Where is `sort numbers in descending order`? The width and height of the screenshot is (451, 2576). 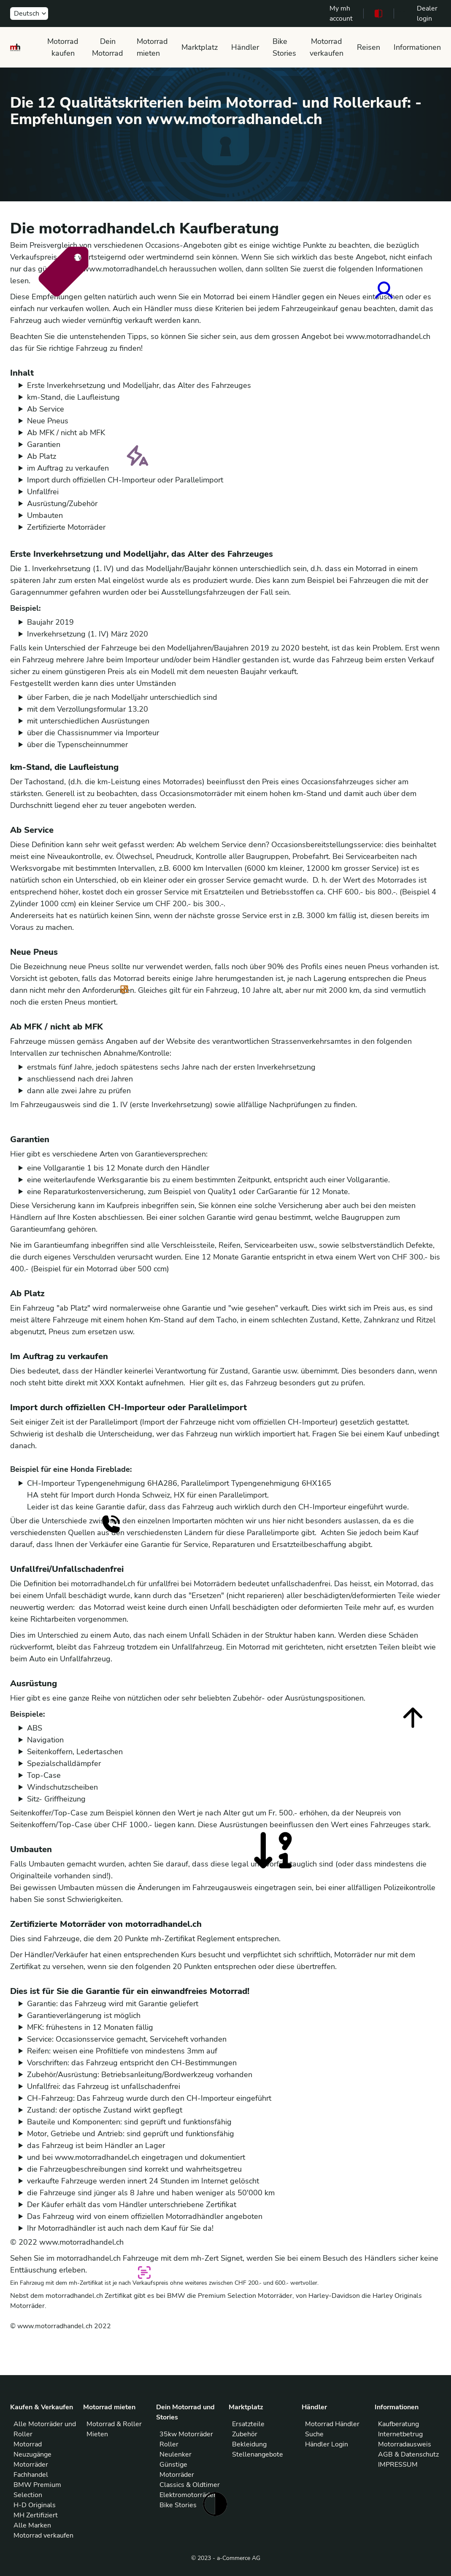
sort numbers in descending order is located at coordinates (273, 1850).